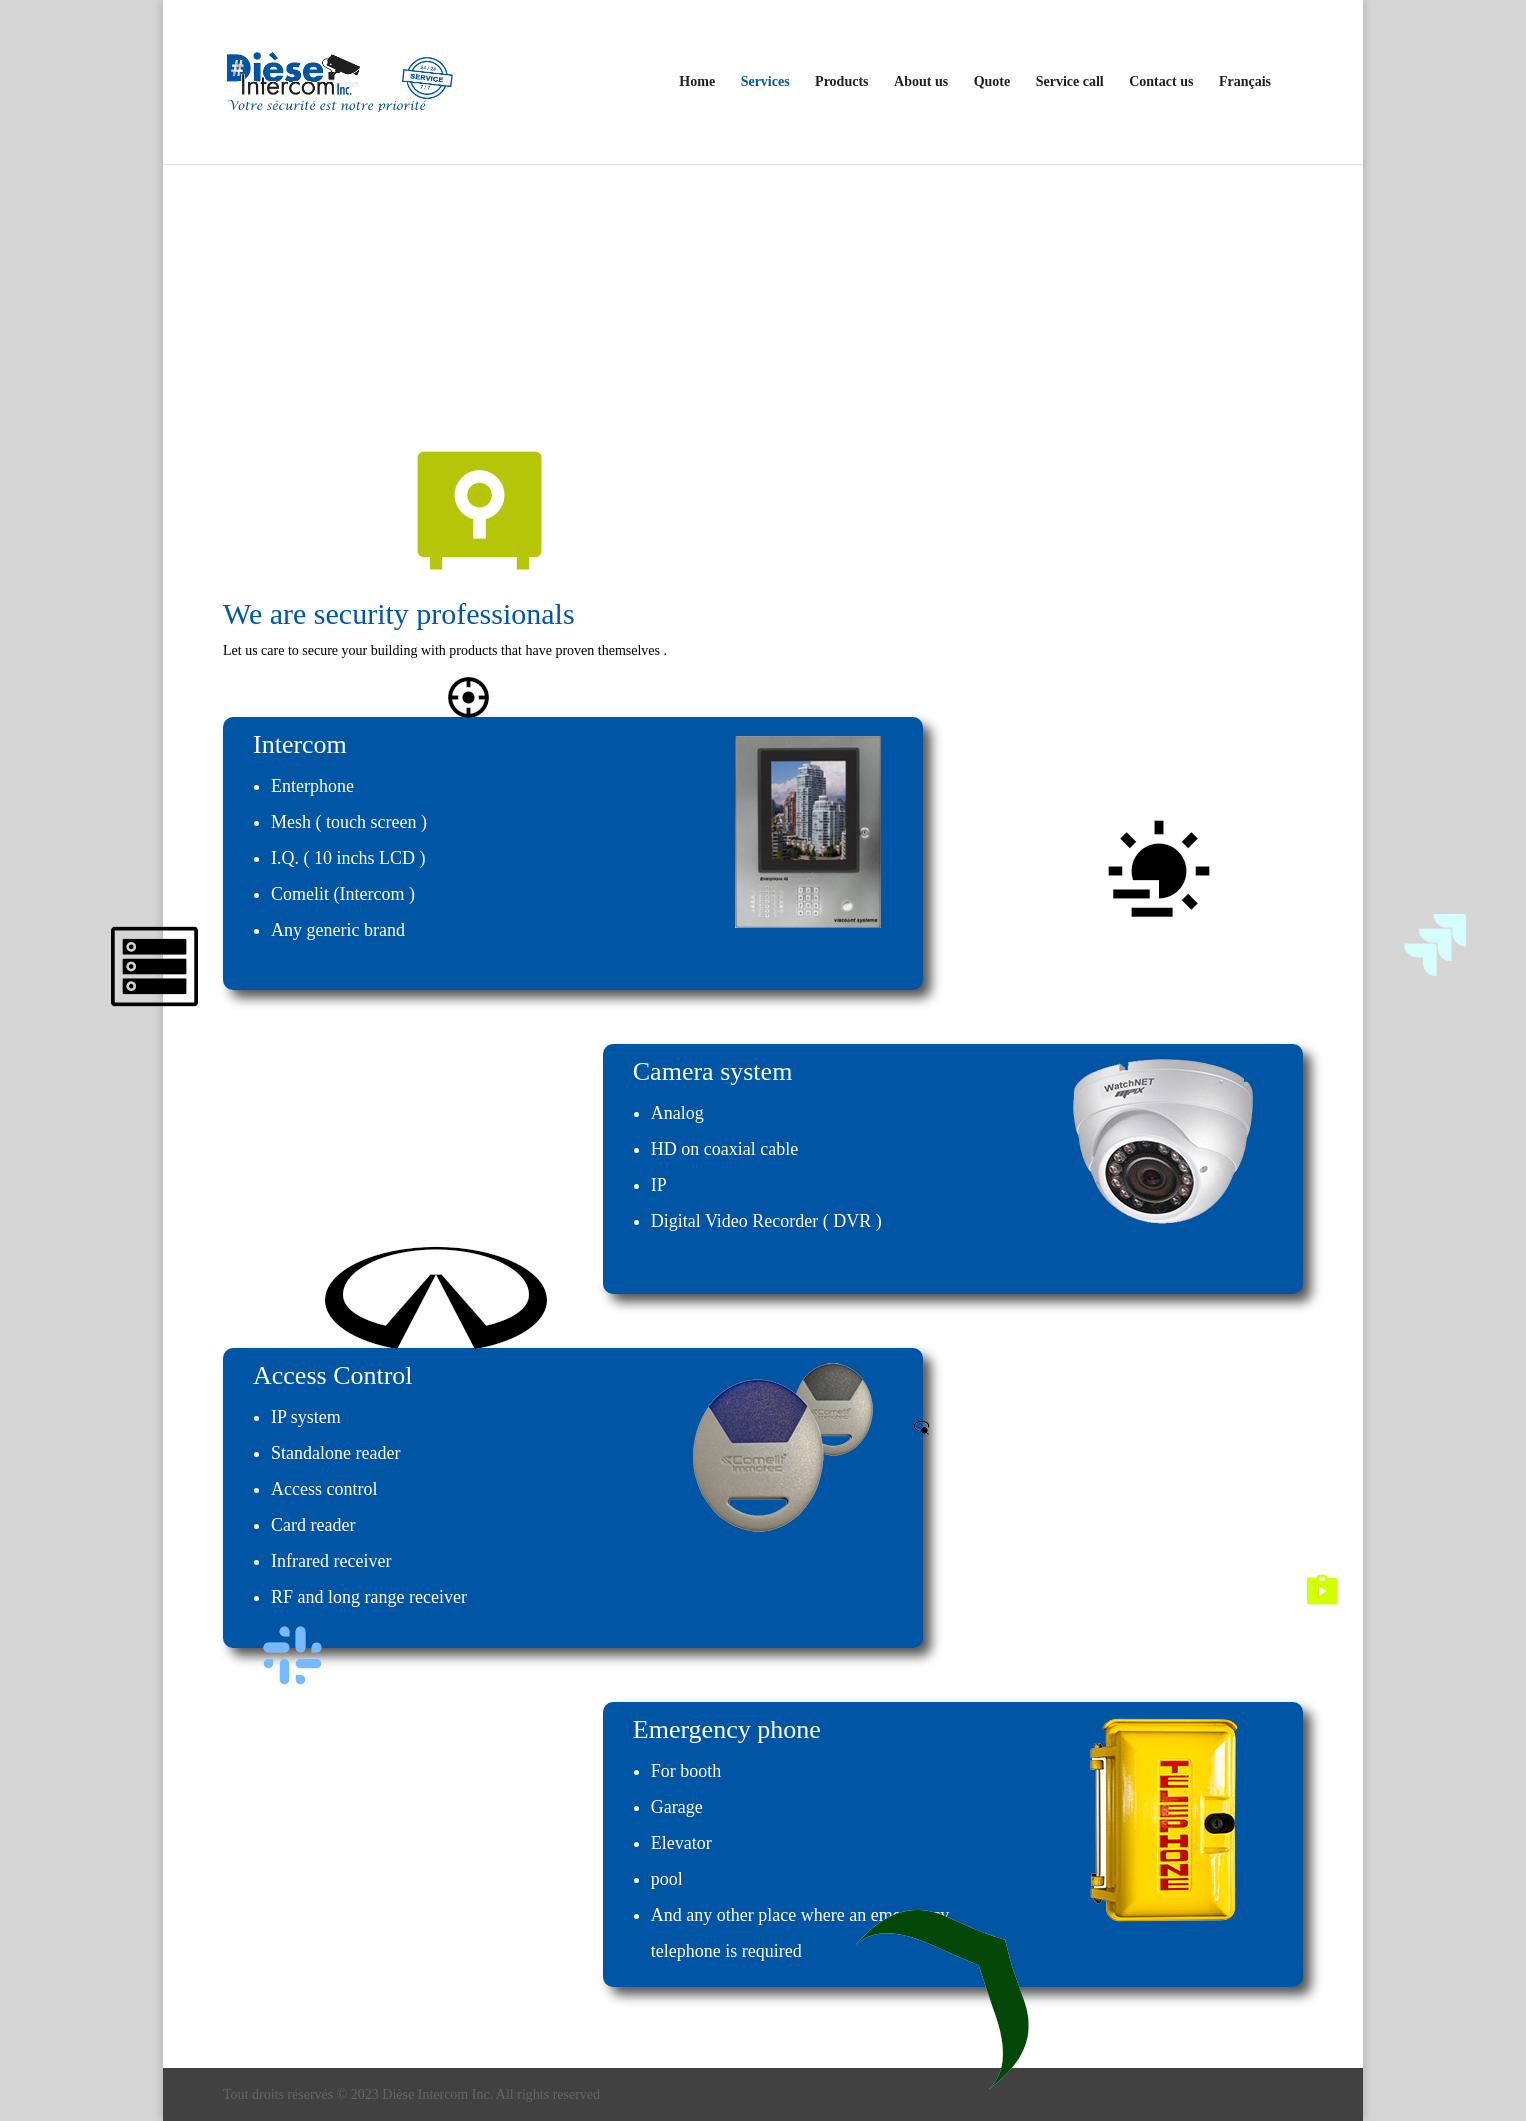 Image resolution: width=1526 pixels, height=2121 pixels. Describe the element at coordinates (921, 1427) in the screenshot. I see `access search engine optimization tools` at that location.